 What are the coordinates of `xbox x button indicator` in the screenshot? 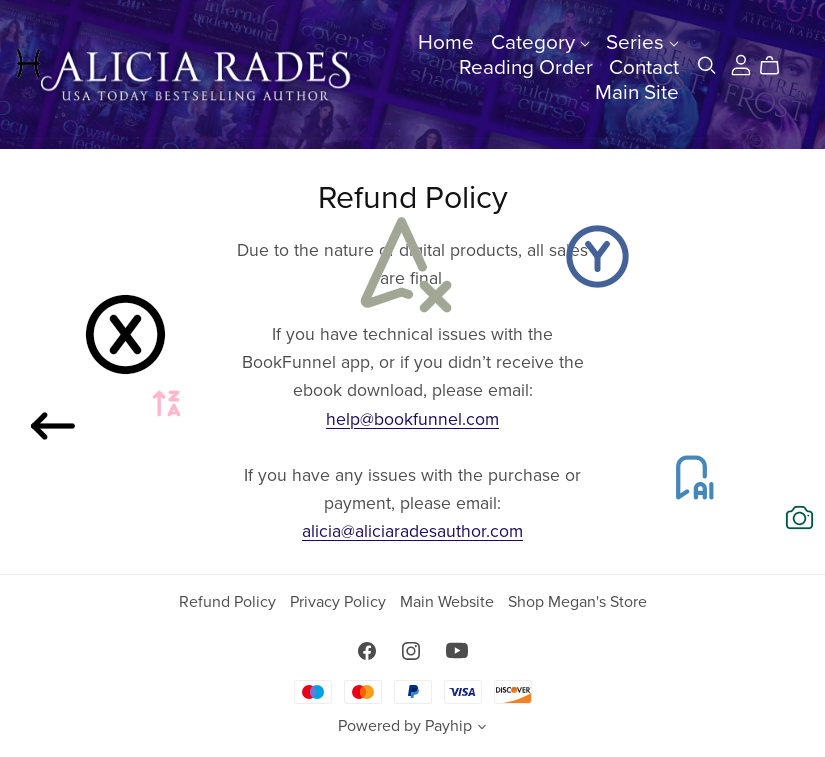 It's located at (125, 334).